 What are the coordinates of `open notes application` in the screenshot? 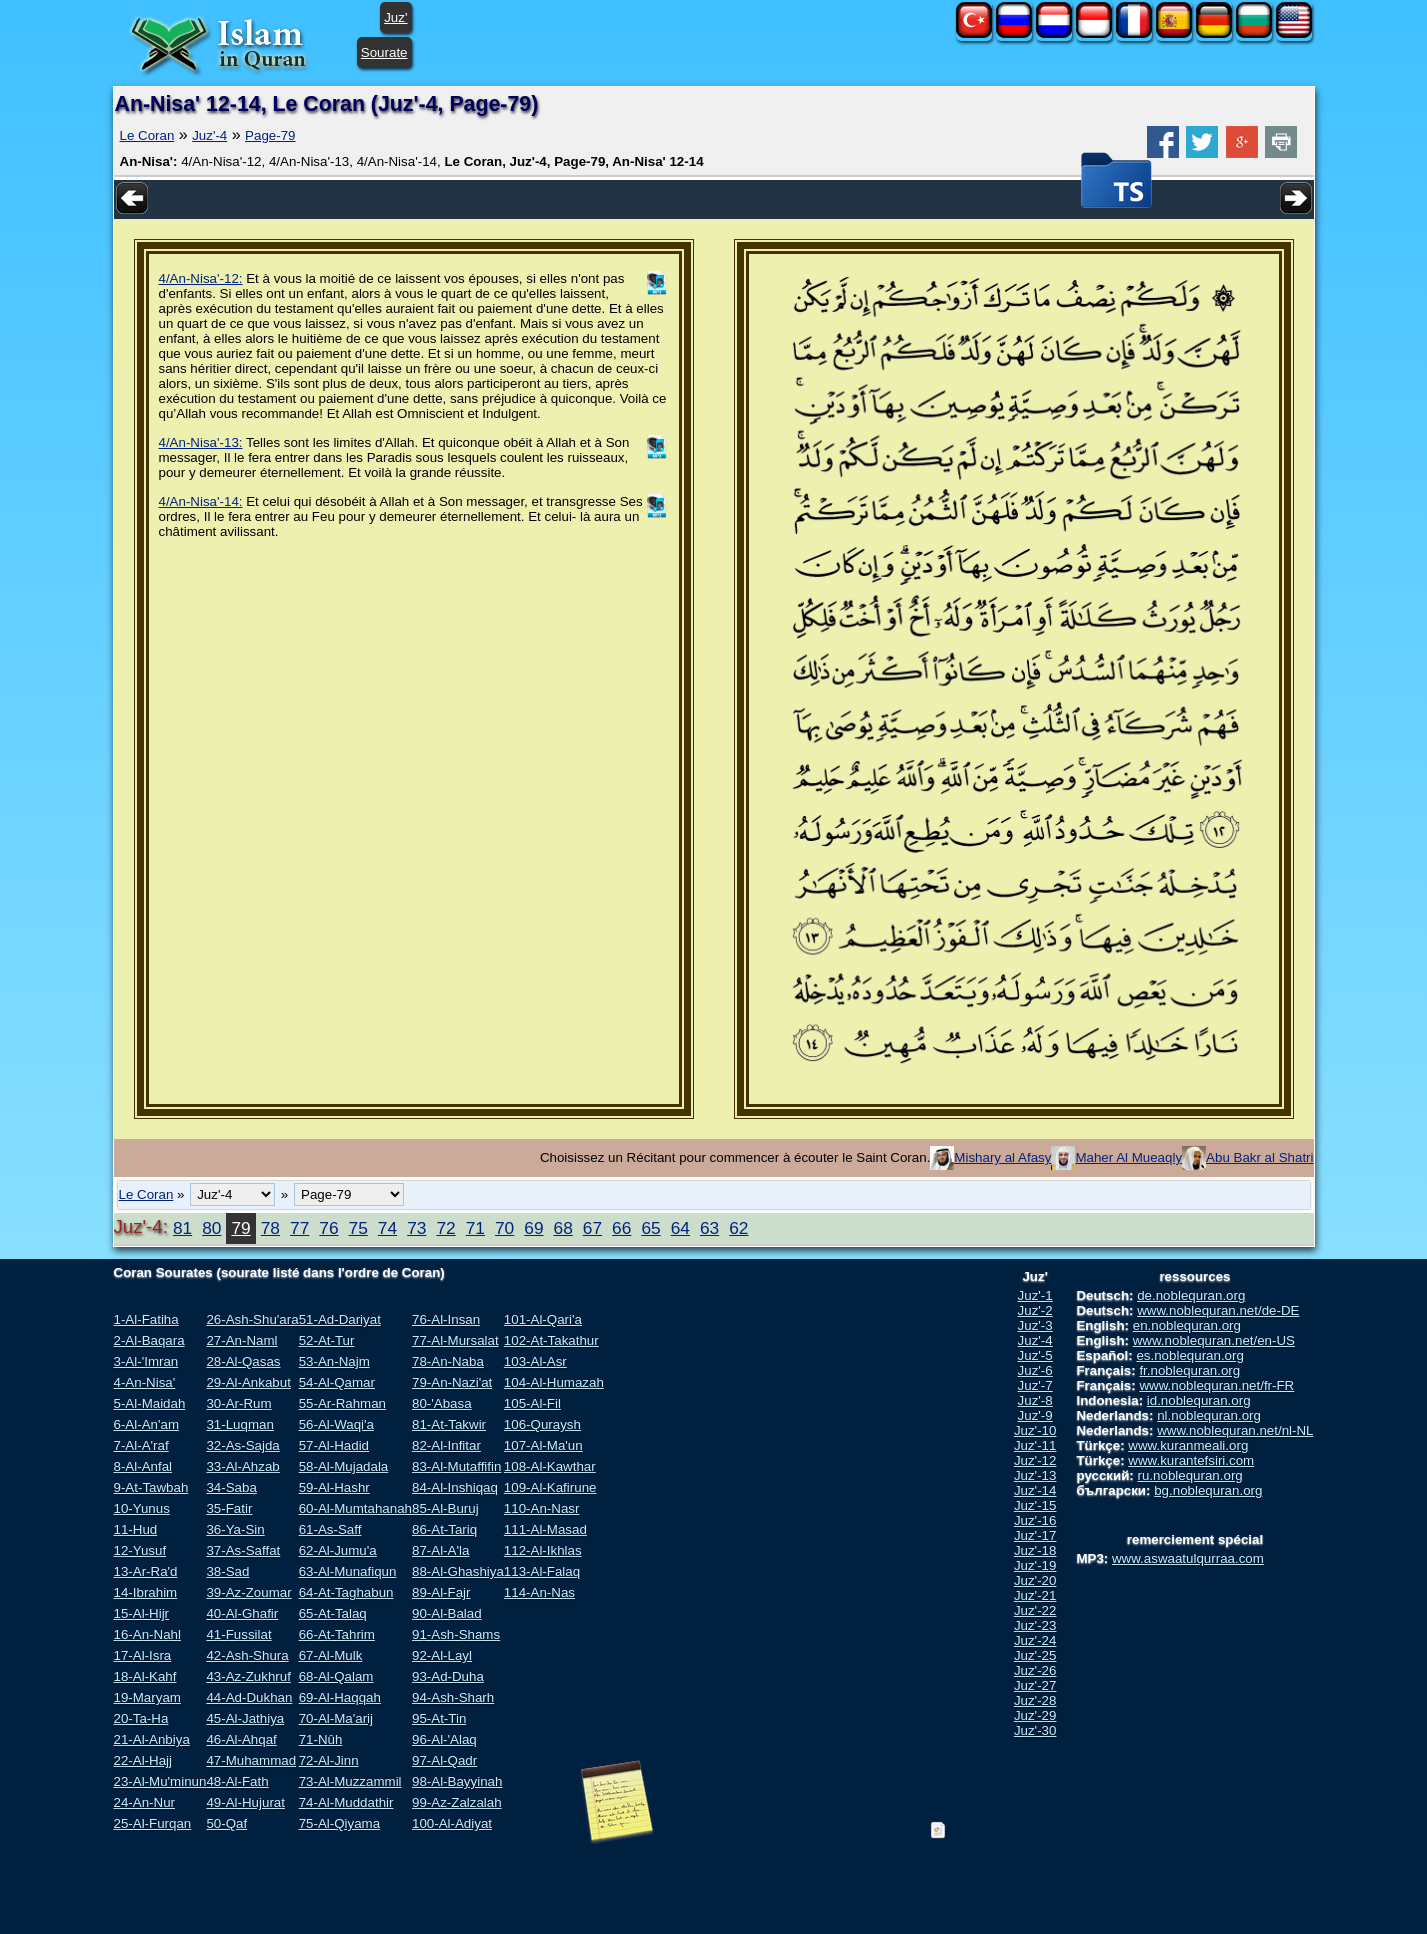 It's located at (617, 1801).